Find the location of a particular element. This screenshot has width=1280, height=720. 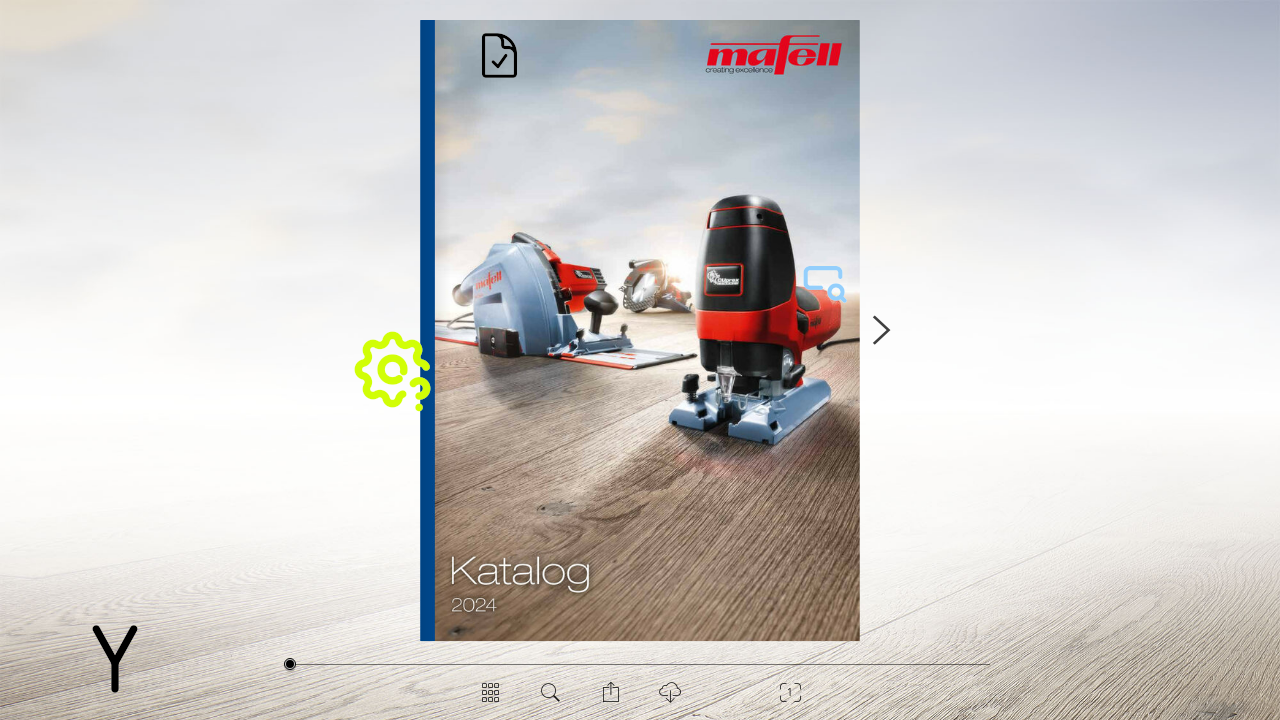

document successfully verified or approved is located at coordinates (499, 55).